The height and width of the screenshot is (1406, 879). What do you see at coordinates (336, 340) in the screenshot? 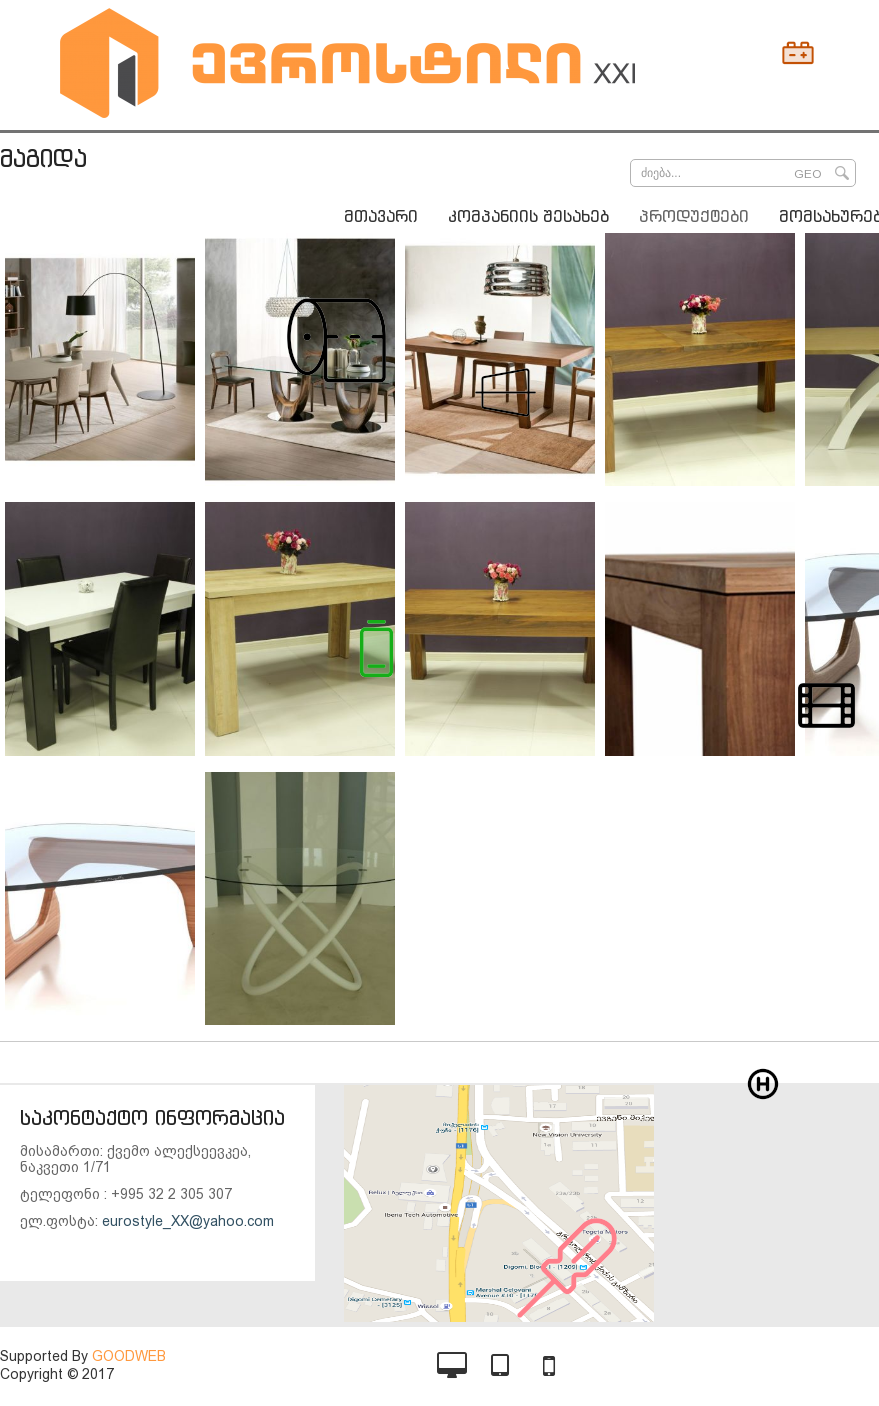
I see `bathroom or restroom location indicator` at bounding box center [336, 340].